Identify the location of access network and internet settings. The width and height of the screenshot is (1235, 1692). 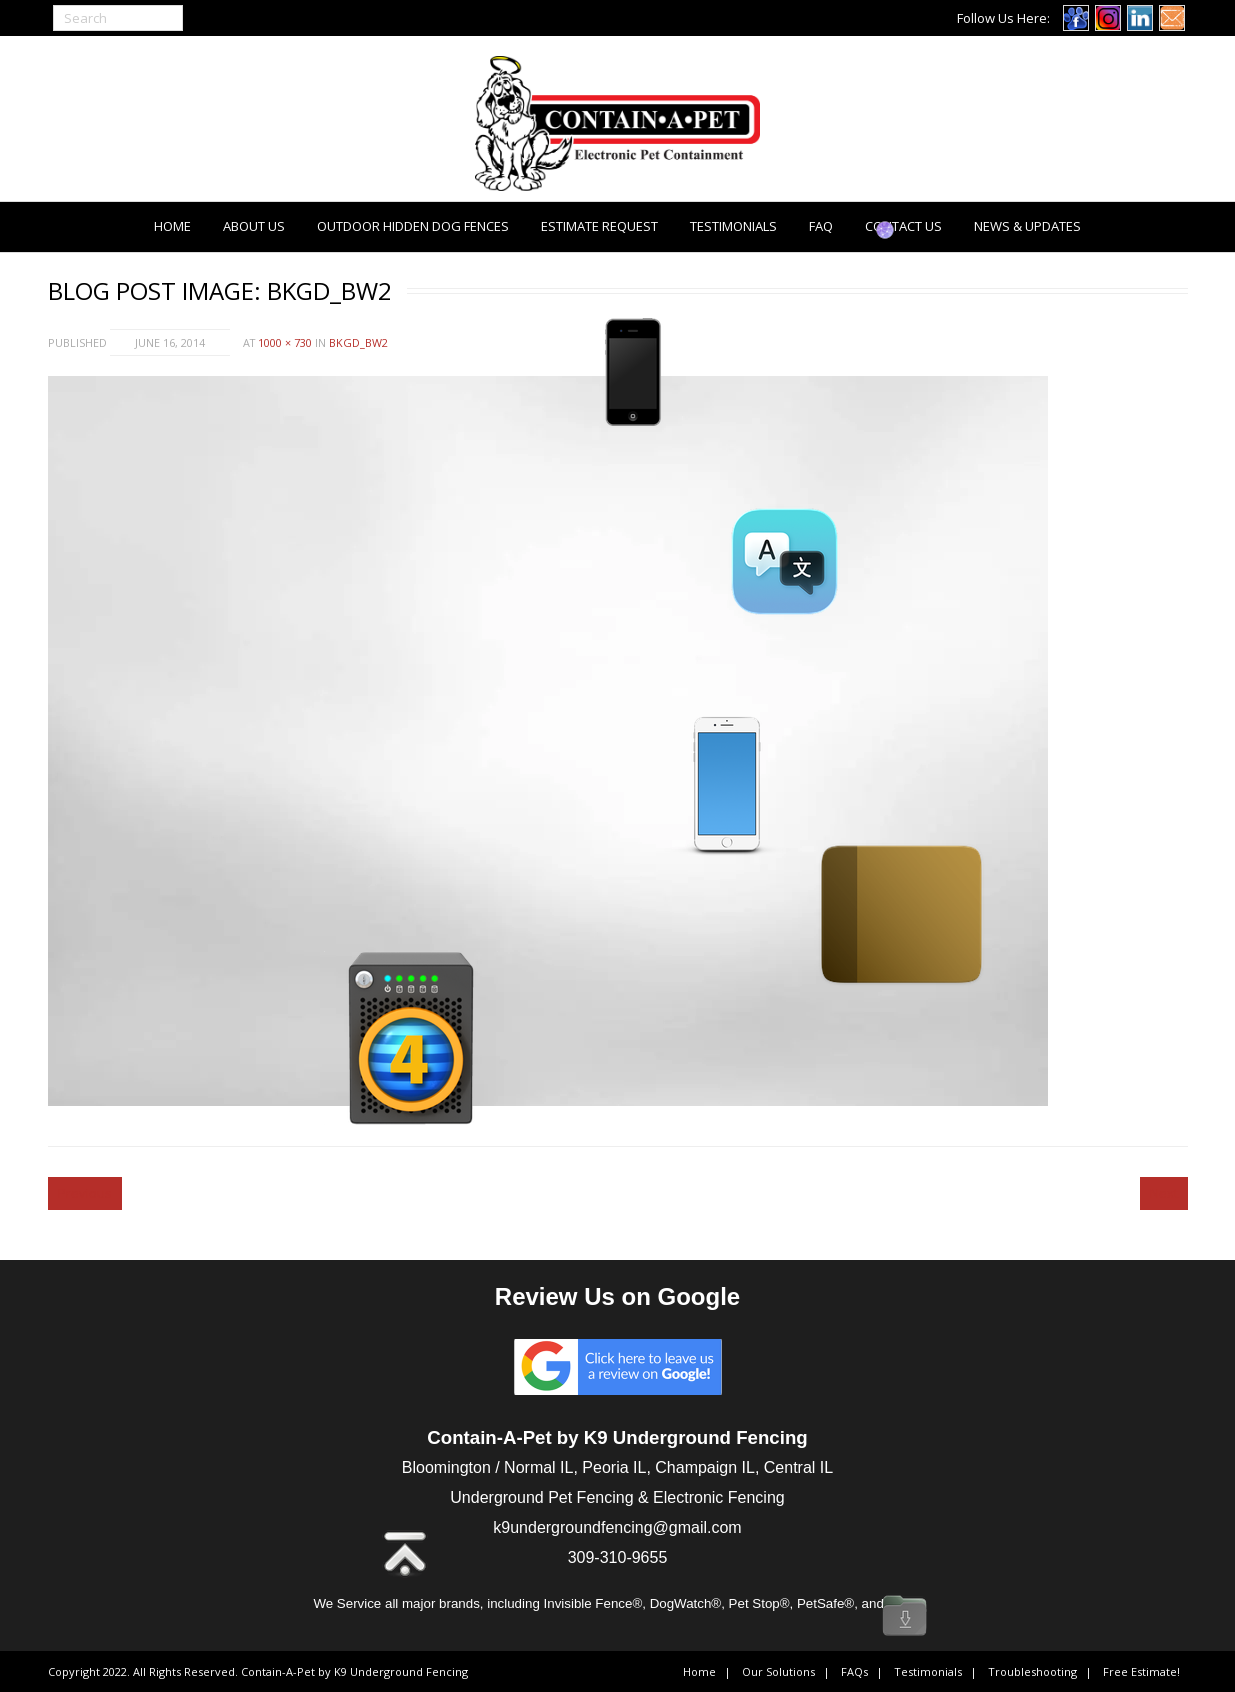
(885, 230).